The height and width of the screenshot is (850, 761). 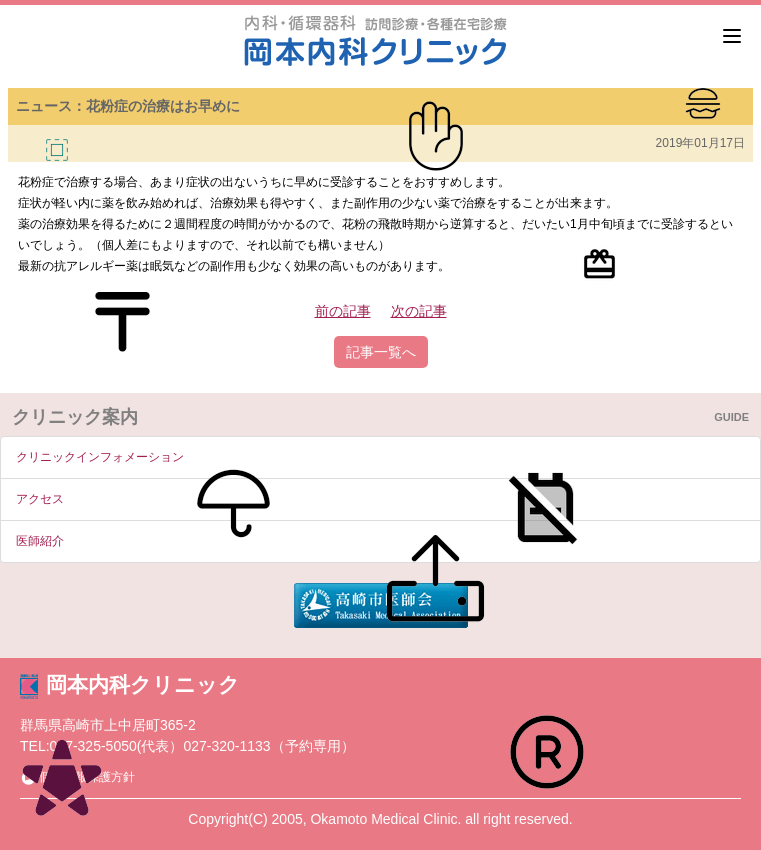 I want to click on upload a file or document, so click(x=435, y=583).